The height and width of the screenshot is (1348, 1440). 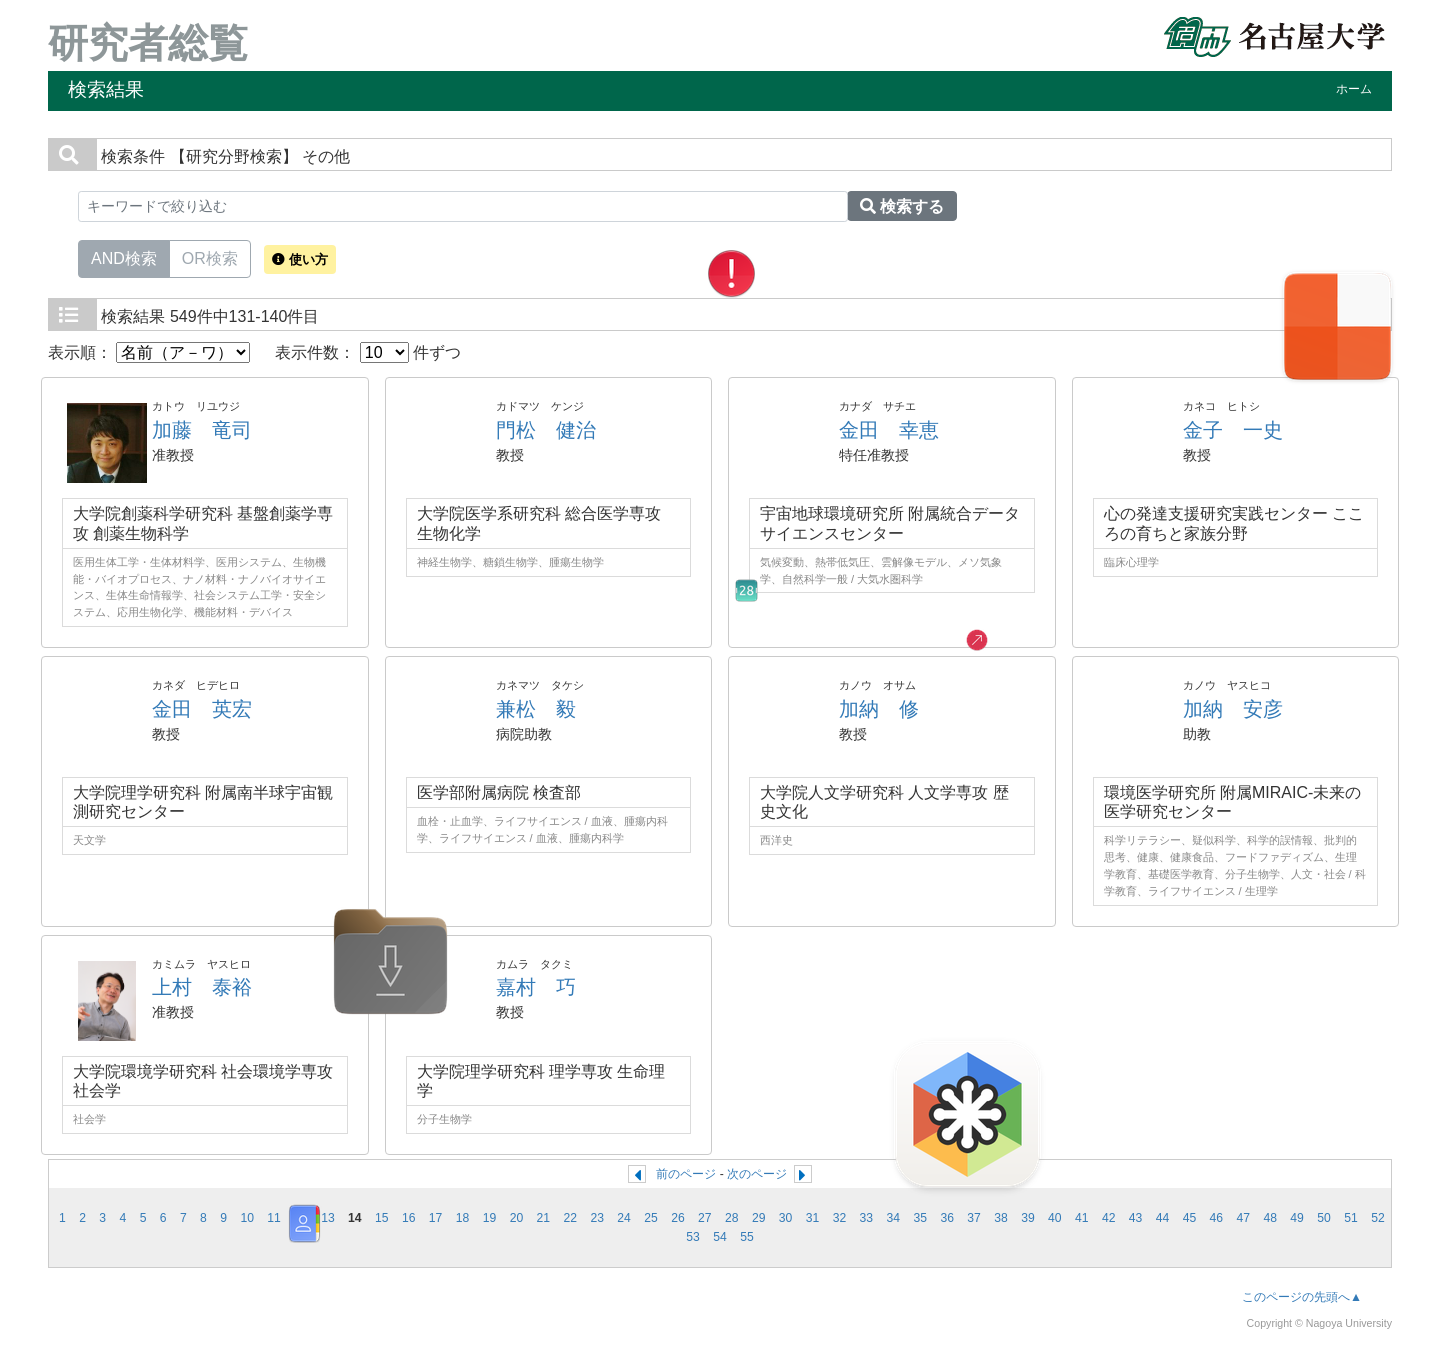 I want to click on indicates an application error or crash, so click(x=731, y=273).